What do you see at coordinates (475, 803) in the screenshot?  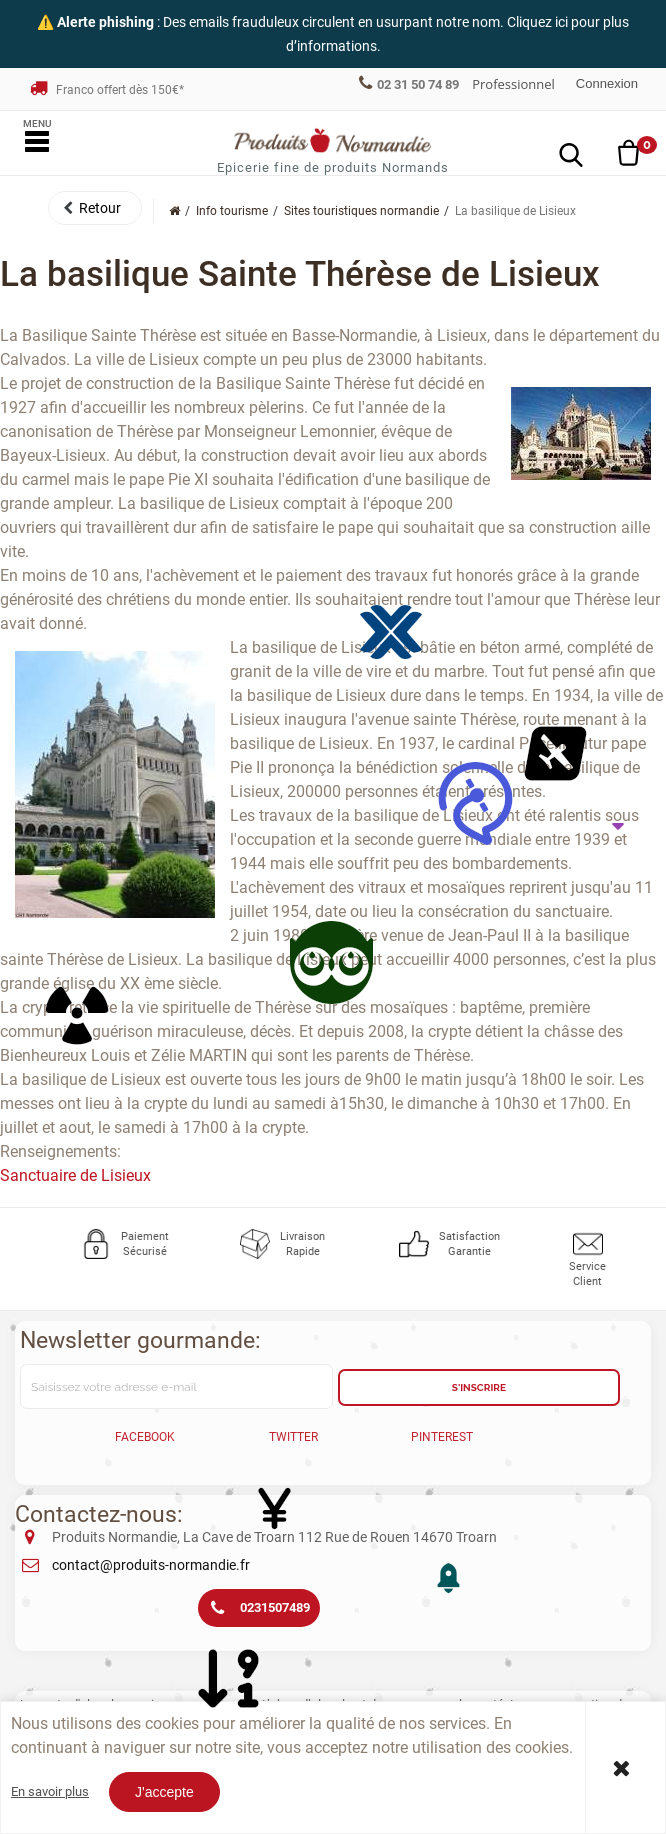 I see `open the Satellite app` at bounding box center [475, 803].